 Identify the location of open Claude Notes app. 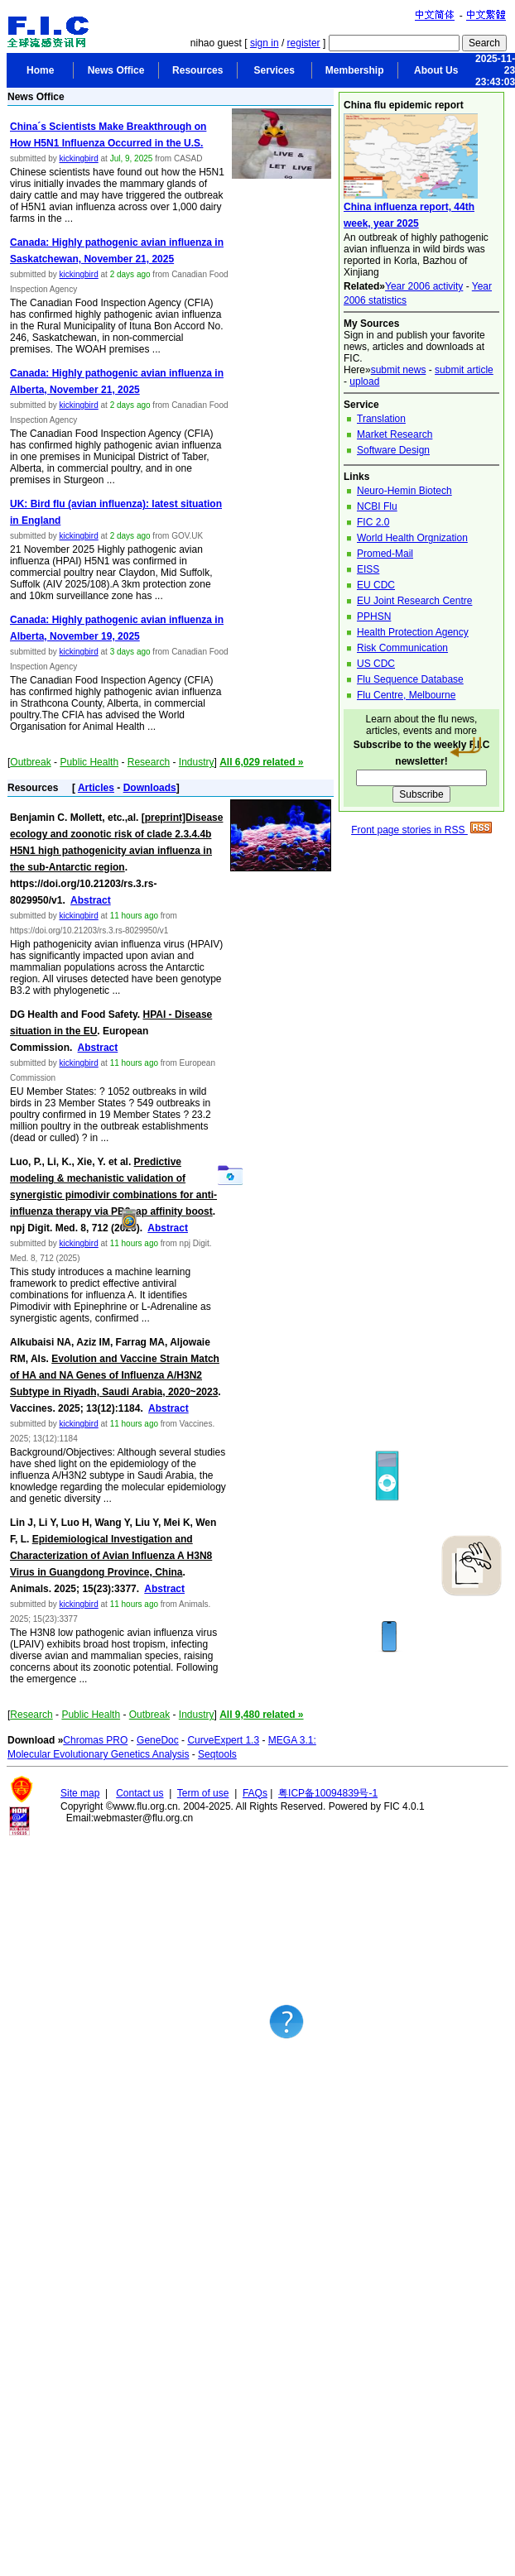
(471, 1565).